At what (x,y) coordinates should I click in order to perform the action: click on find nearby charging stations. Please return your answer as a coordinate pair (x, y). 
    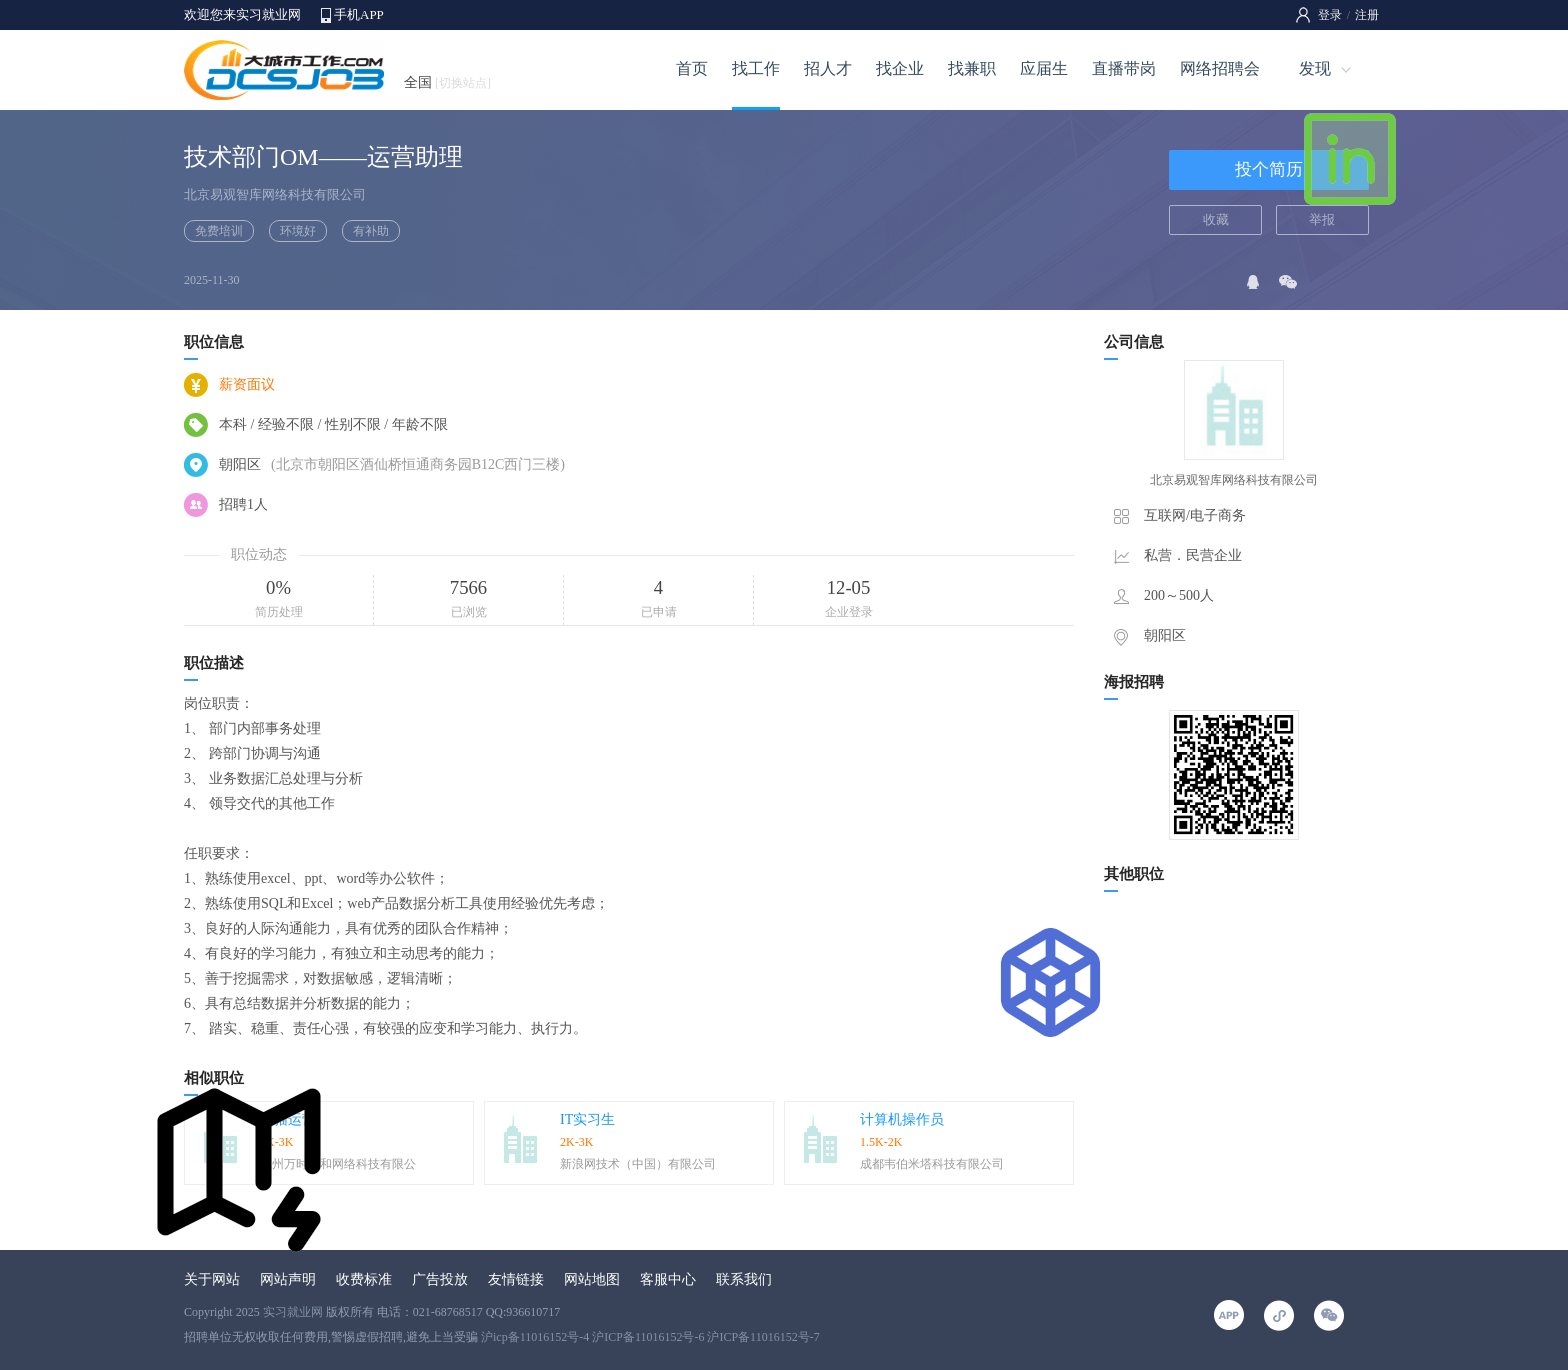
    Looking at the image, I should click on (239, 1162).